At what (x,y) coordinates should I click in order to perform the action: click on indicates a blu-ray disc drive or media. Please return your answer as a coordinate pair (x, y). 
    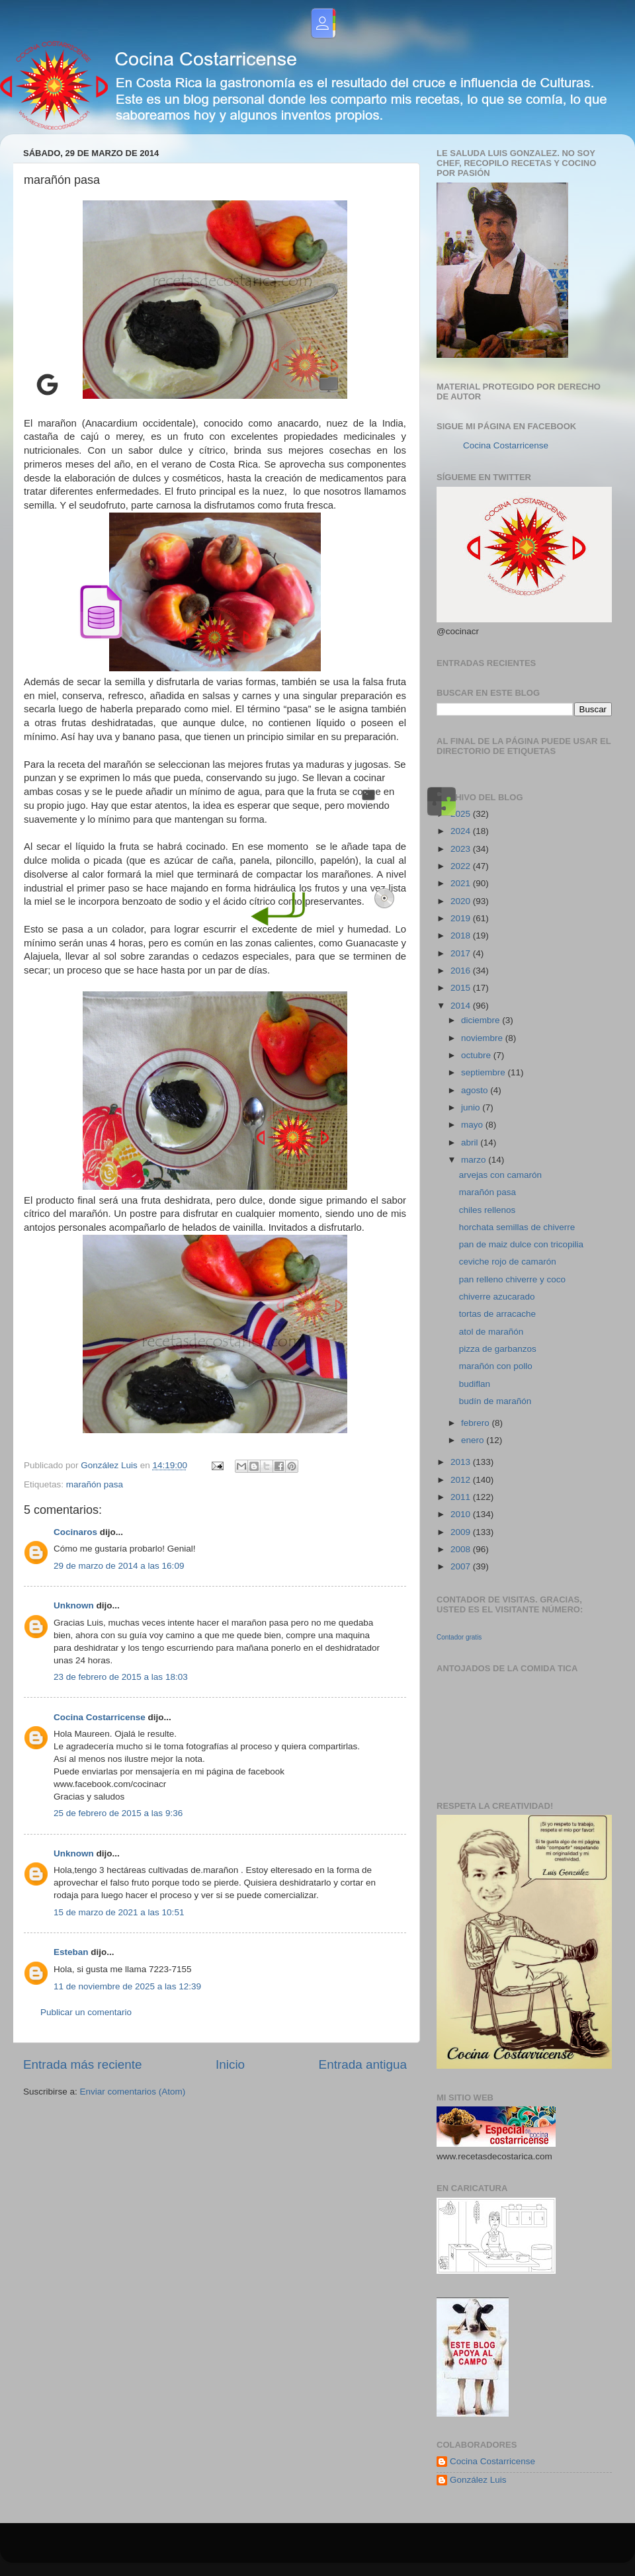
    Looking at the image, I should click on (384, 898).